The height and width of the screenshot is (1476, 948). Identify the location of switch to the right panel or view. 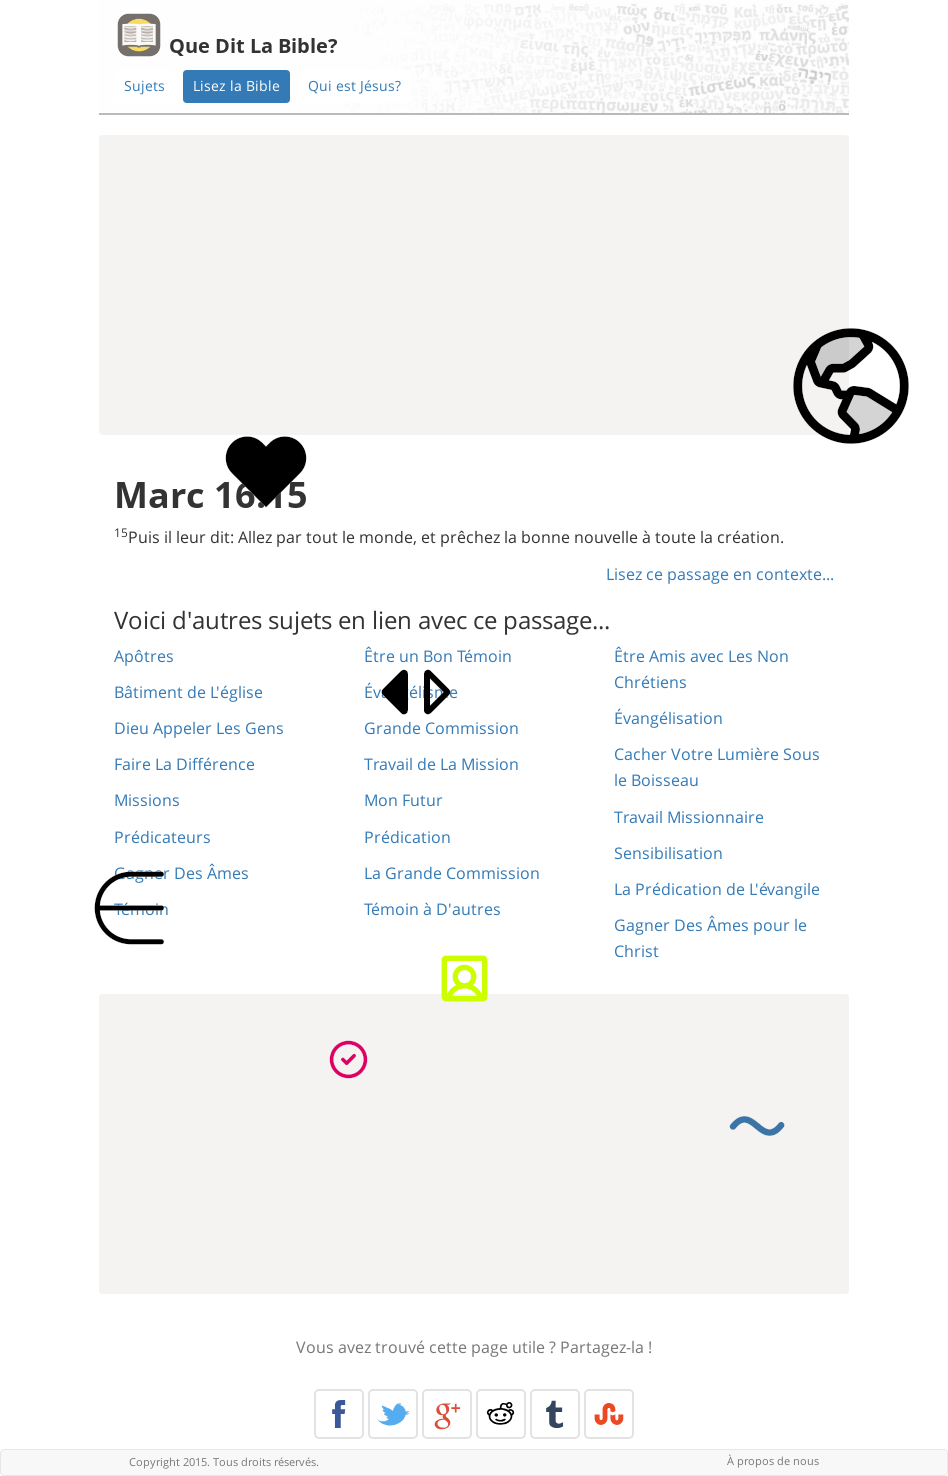
(416, 692).